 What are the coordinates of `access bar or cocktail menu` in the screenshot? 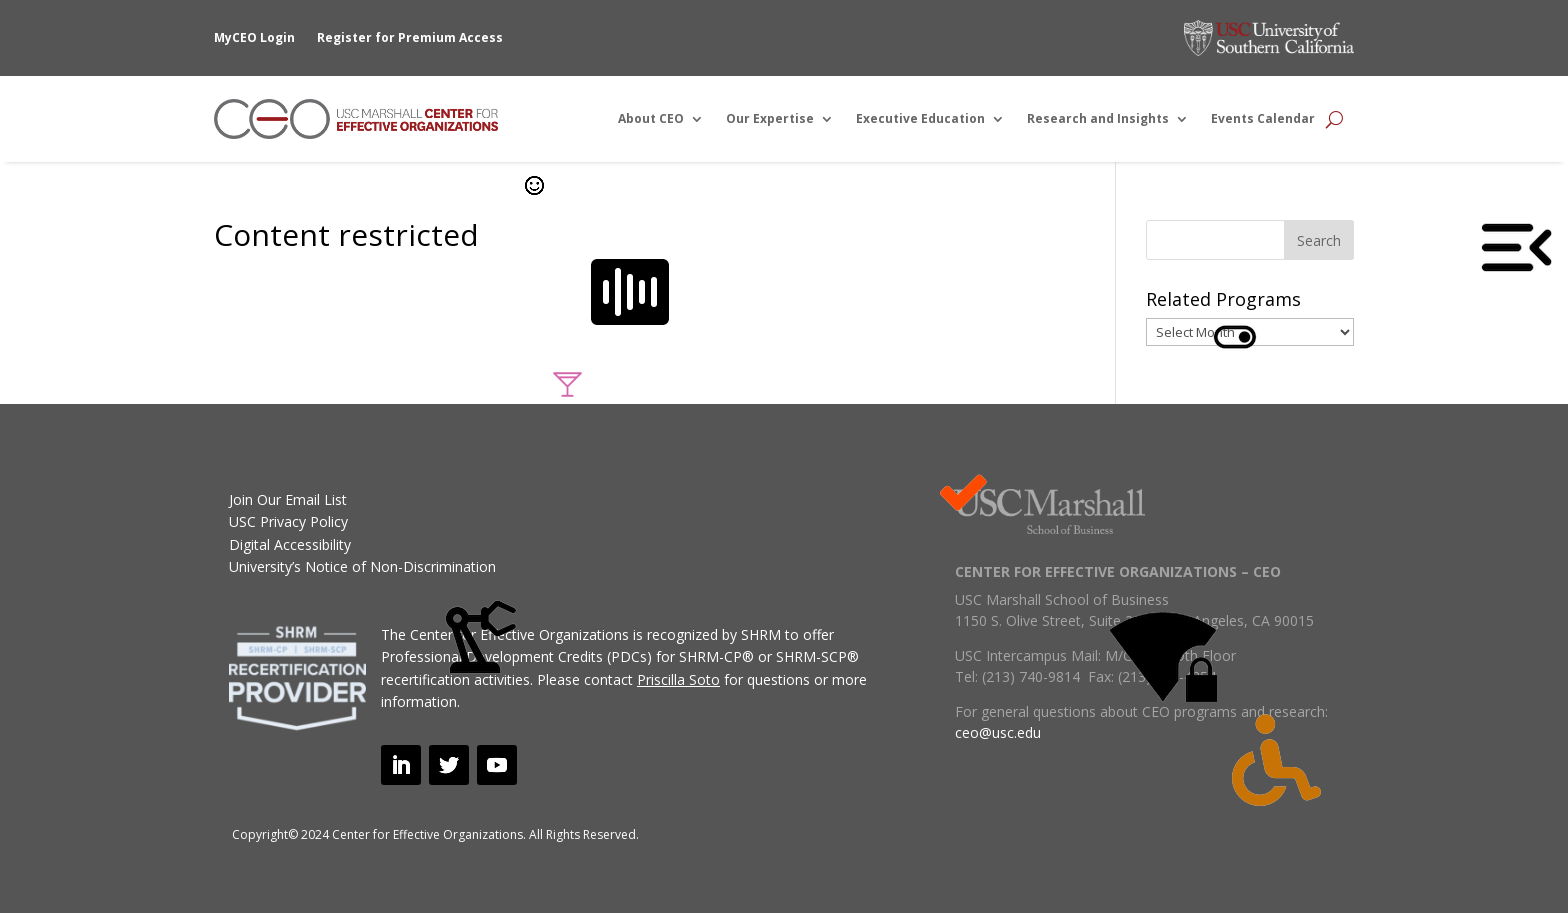 It's located at (567, 384).